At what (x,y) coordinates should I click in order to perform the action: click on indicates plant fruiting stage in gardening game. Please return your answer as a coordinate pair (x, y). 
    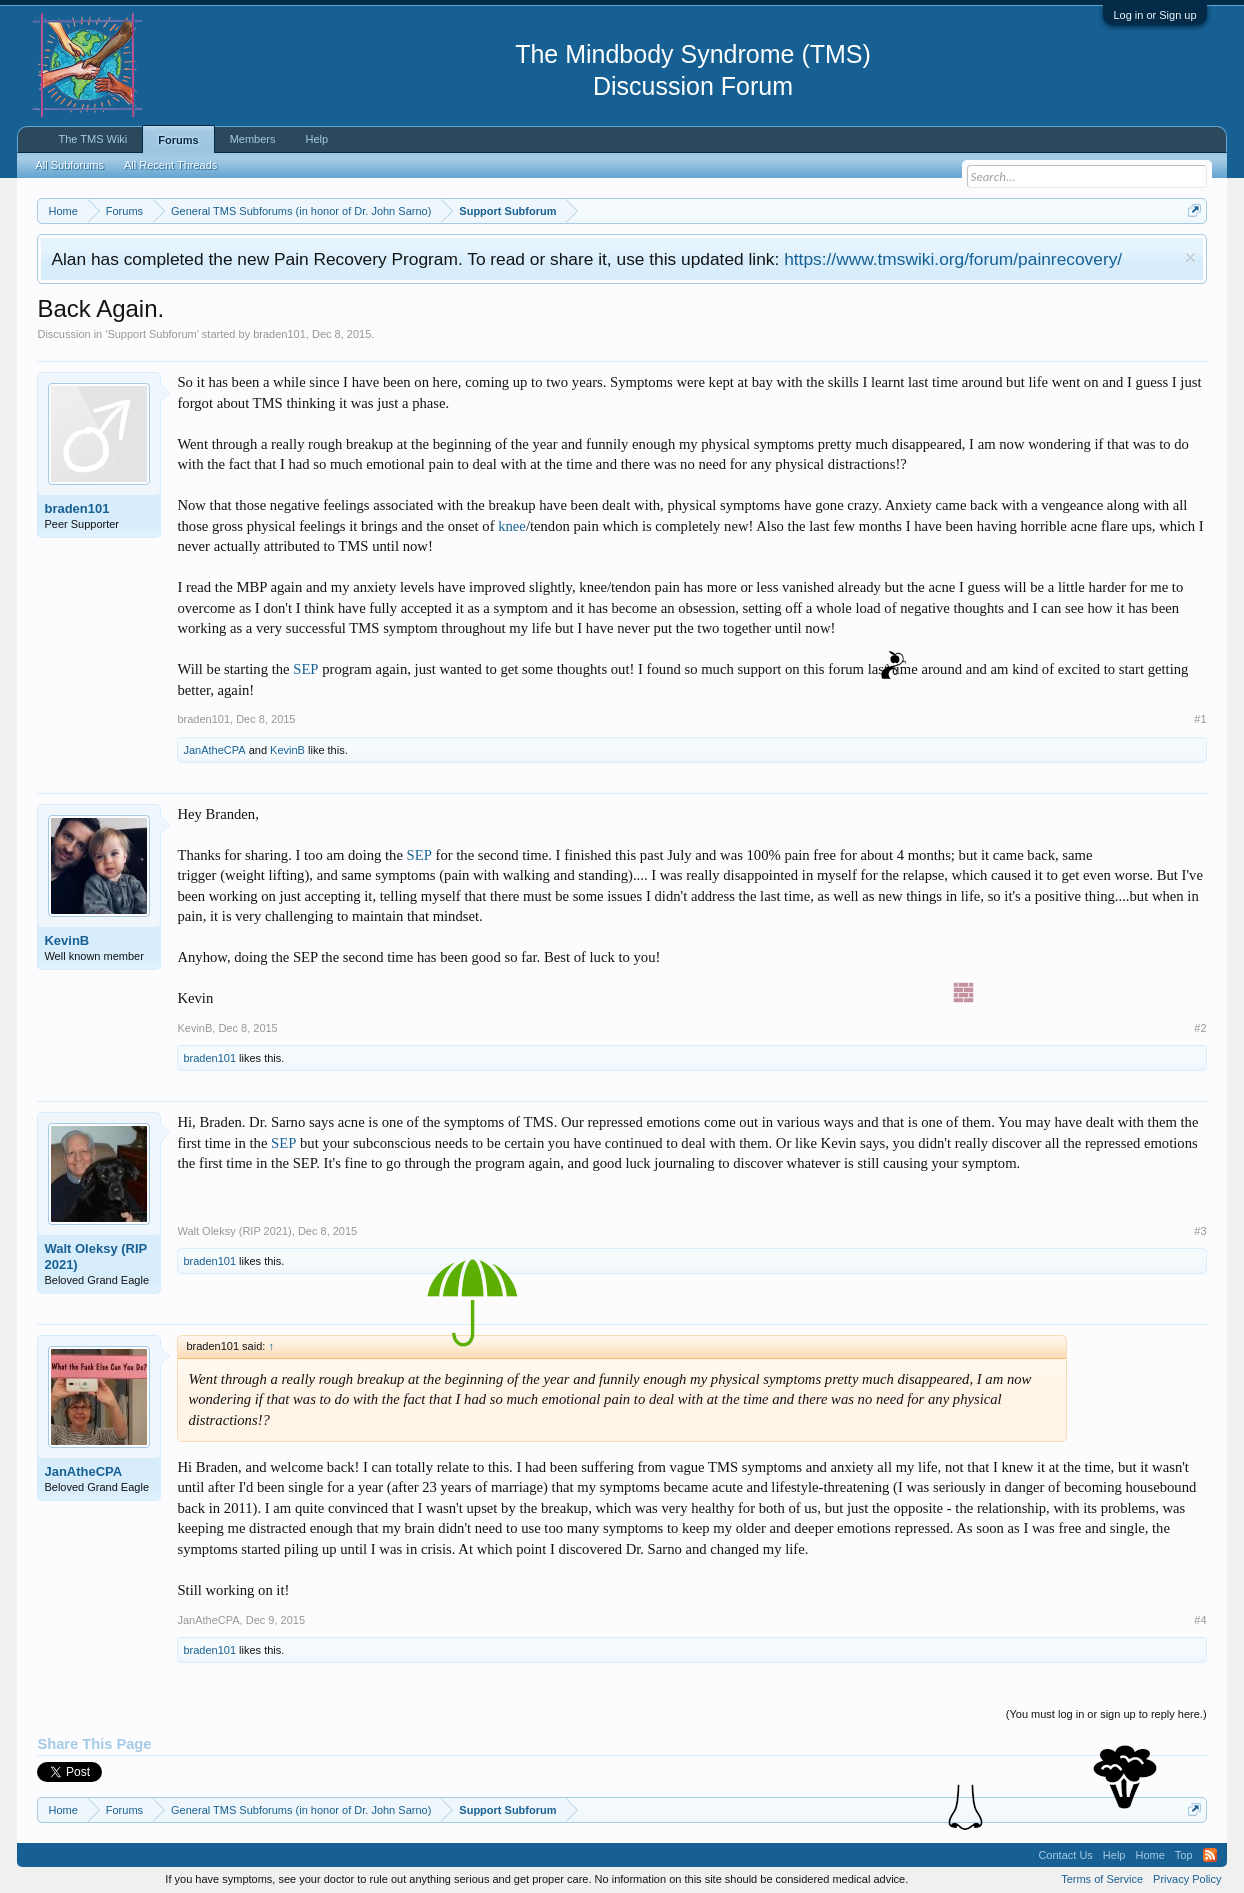
    Looking at the image, I should click on (893, 665).